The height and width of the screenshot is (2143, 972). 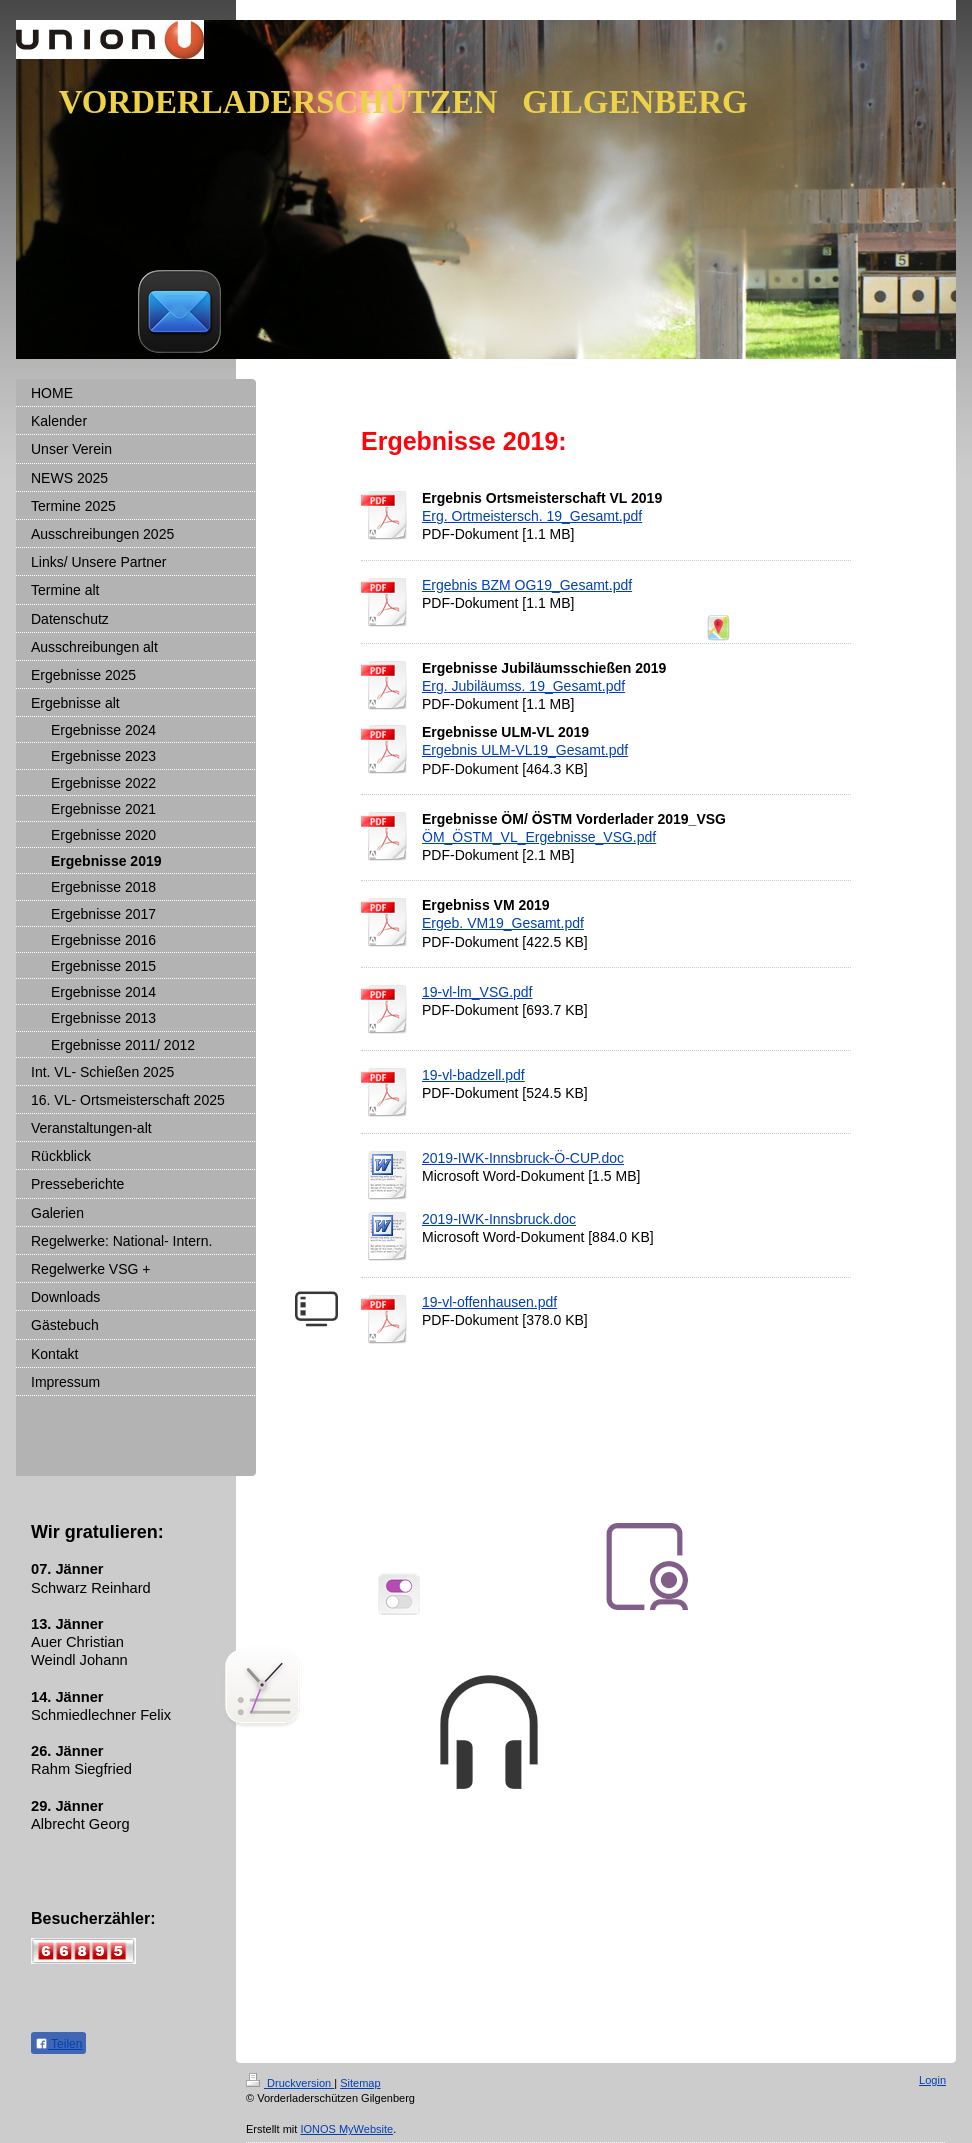 What do you see at coordinates (718, 627) in the screenshot?
I see `open a GPX route or waypoint file` at bounding box center [718, 627].